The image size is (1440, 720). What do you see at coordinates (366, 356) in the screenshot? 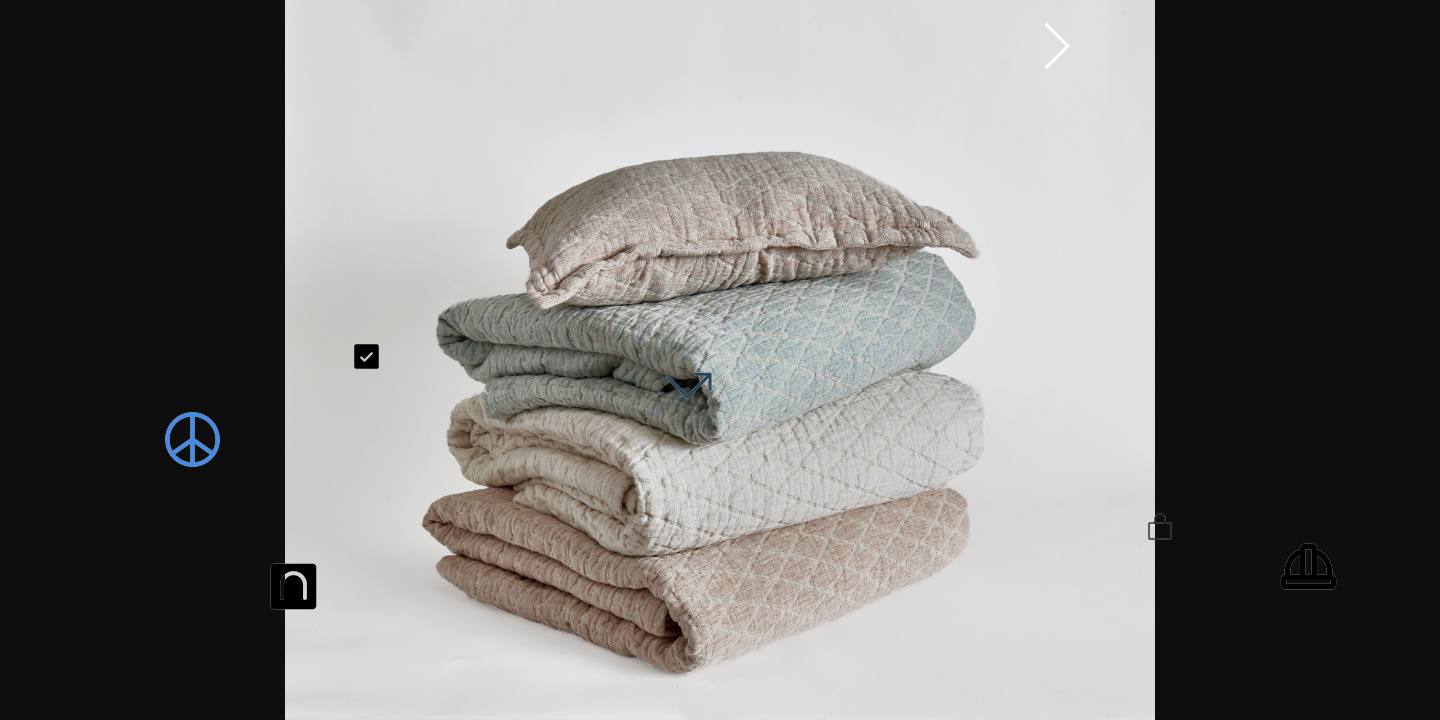
I see `mark a task as complete` at bounding box center [366, 356].